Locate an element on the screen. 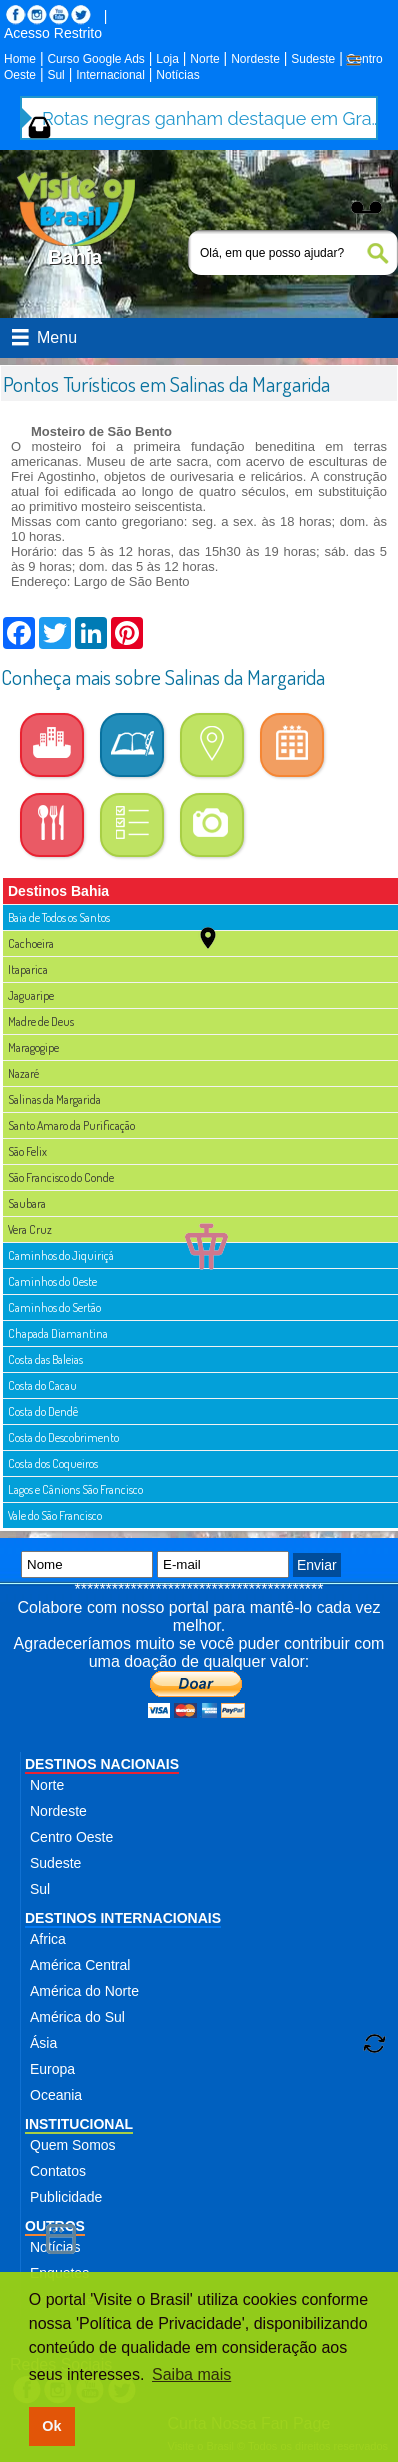 The height and width of the screenshot is (2462, 398). indicates active recording in progress is located at coordinates (366, 207).